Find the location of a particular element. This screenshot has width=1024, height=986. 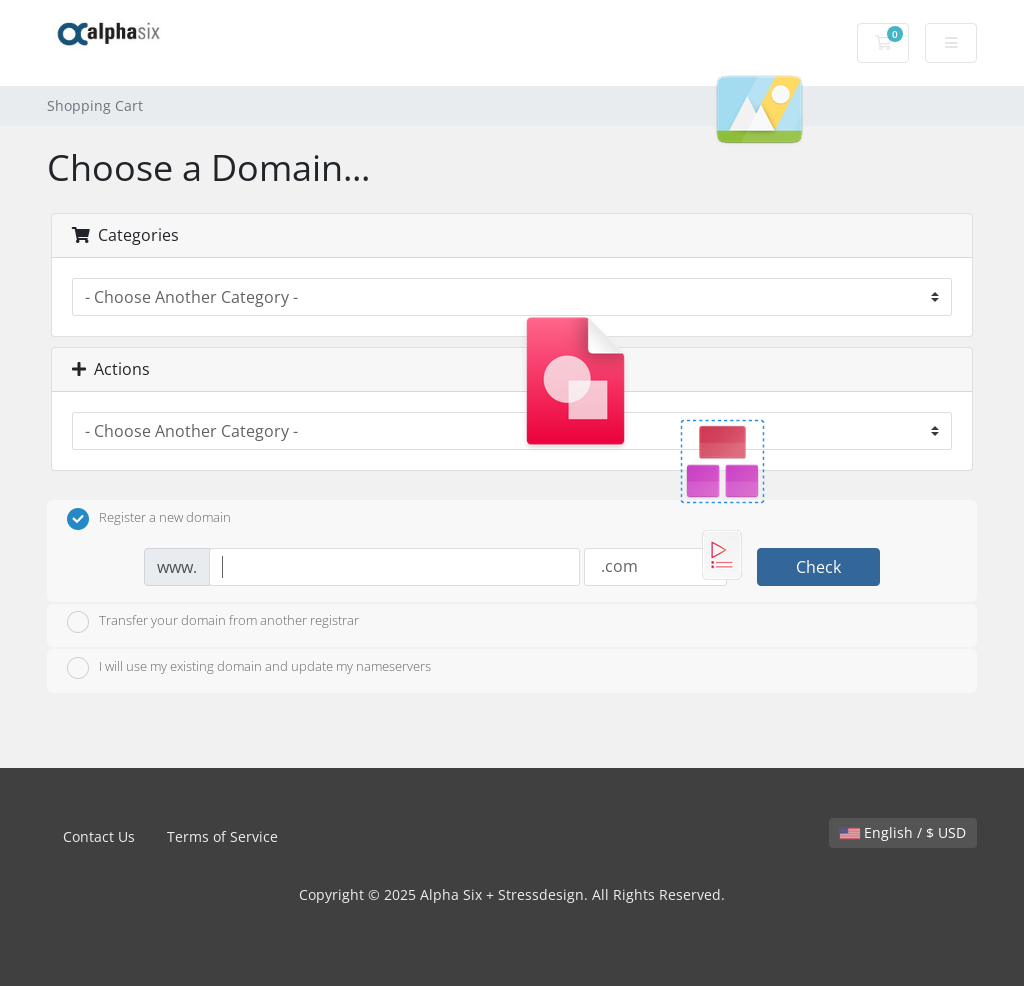

select all items in the current view is located at coordinates (722, 461).